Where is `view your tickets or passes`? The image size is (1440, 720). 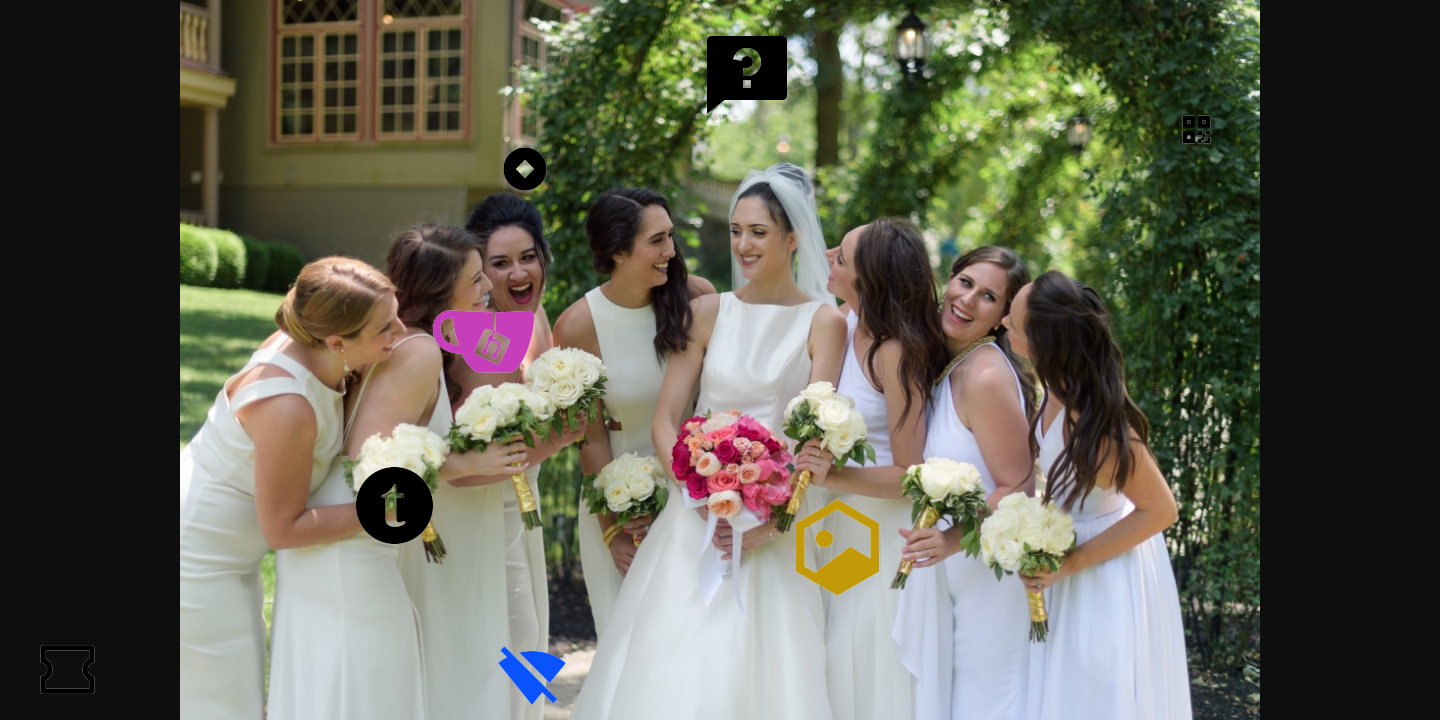
view your tickets or passes is located at coordinates (67, 669).